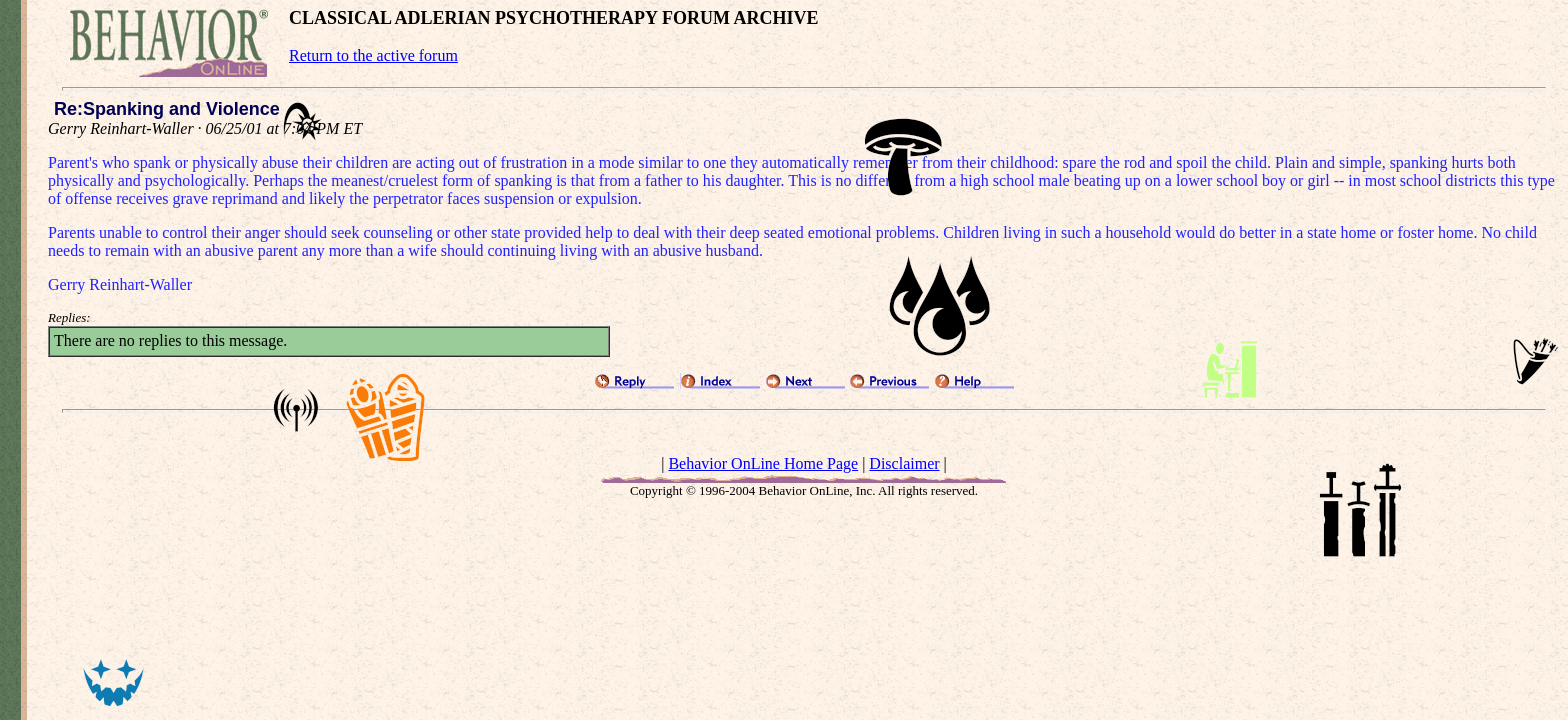  Describe the element at coordinates (302, 121) in the screenshot. I see `basketball slam dunk with impact effect` at that location.